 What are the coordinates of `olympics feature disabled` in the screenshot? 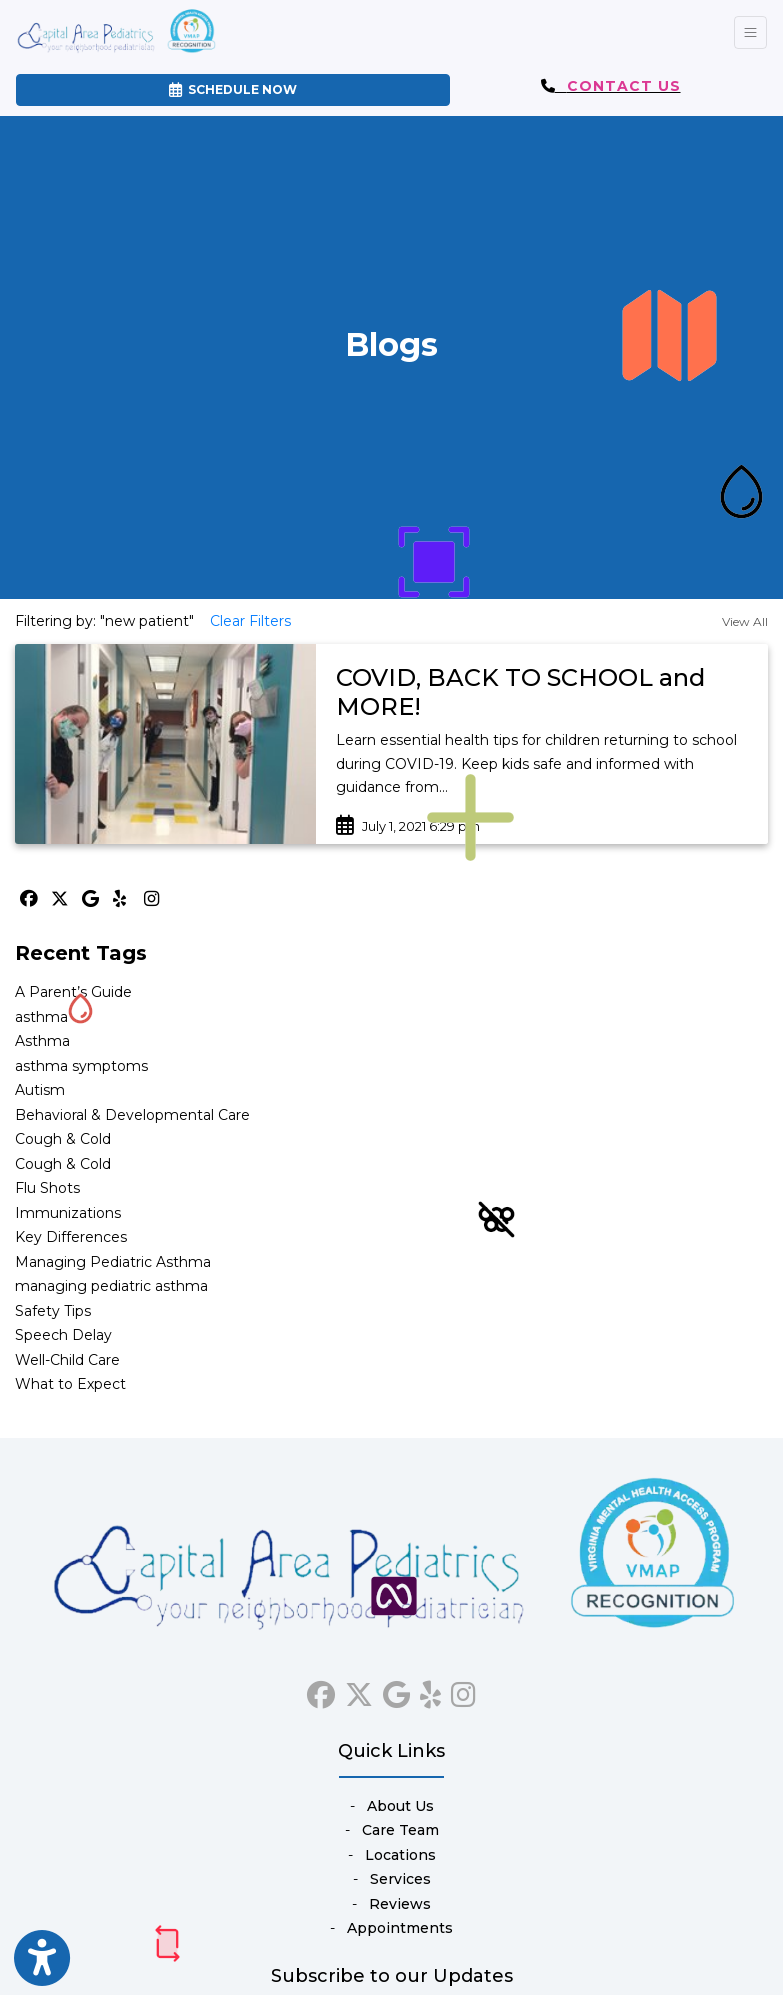 It's located at (496, 1219).